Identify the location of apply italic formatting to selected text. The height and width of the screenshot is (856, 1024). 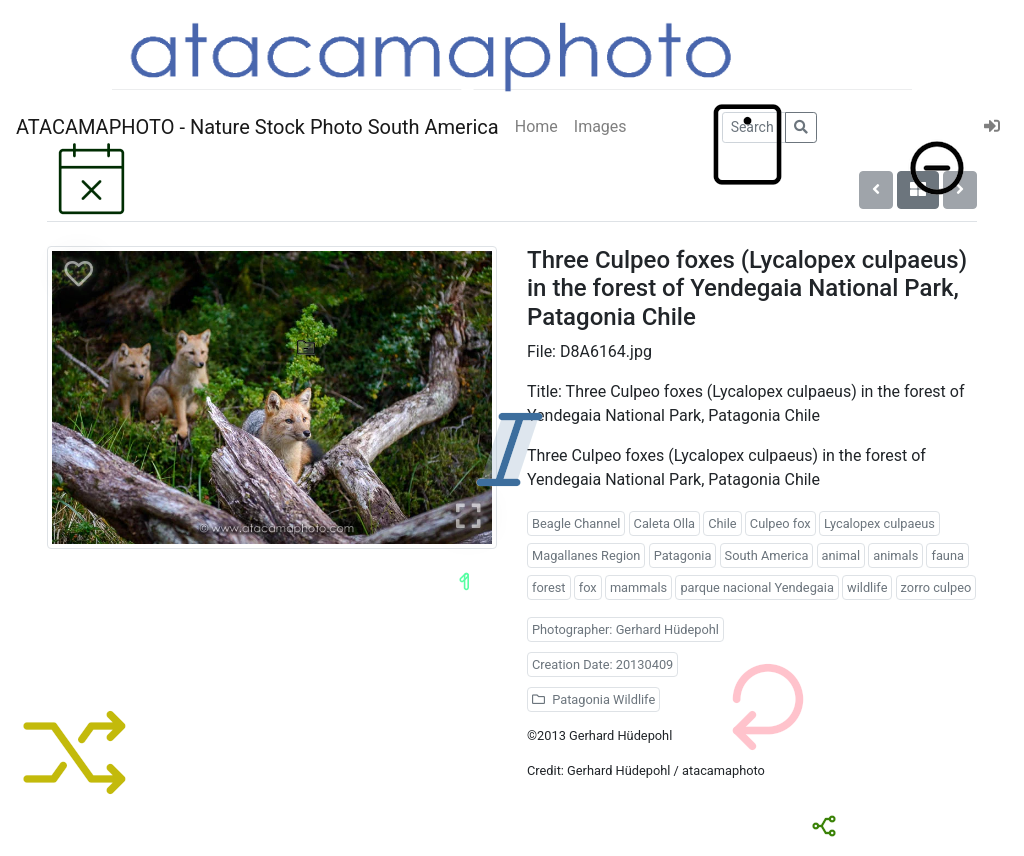
(509, 449).